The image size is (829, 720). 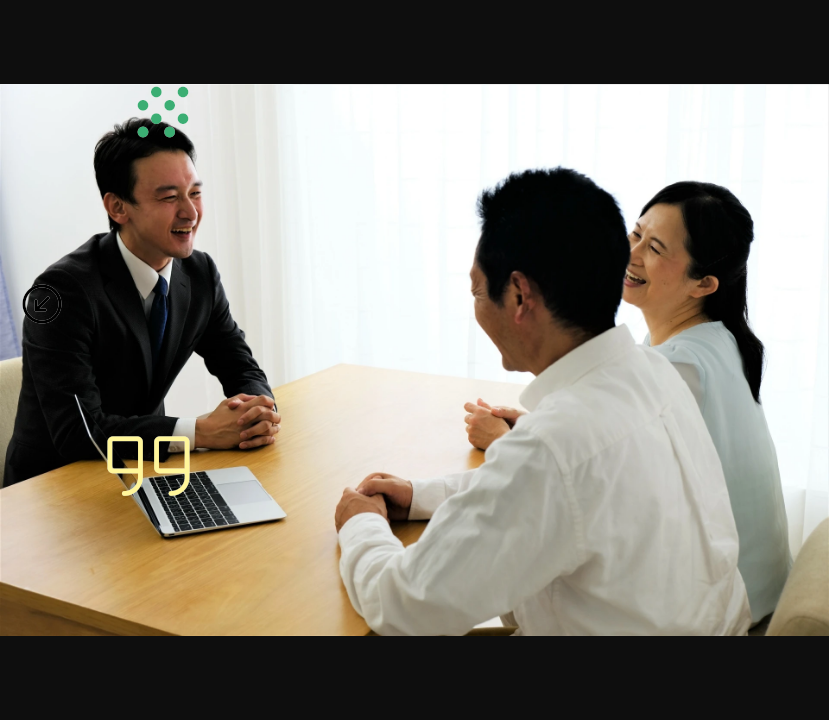 What do you see at coordinates (148, 464) in the screenshot?
I see `insert a block quote` at bounding box center [148, 464].